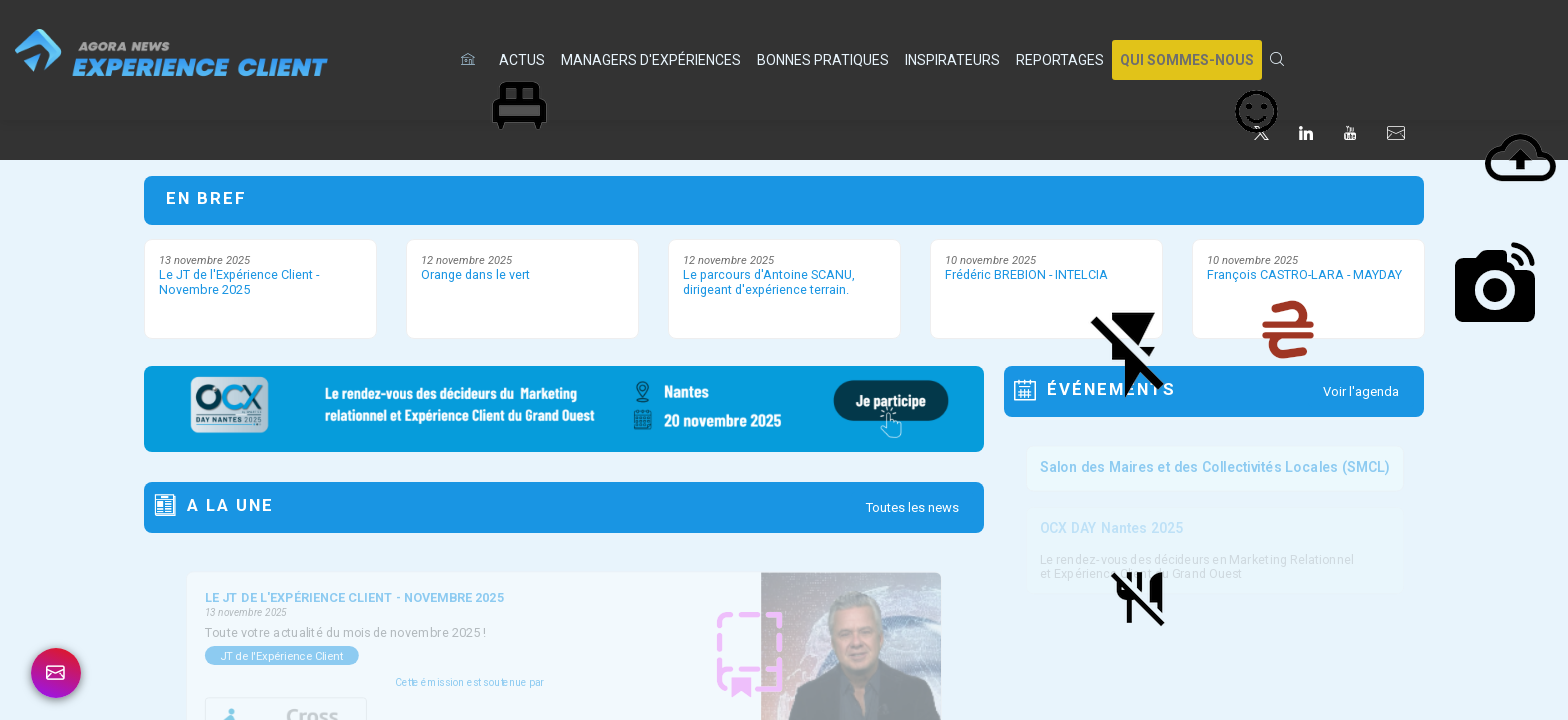 The image size is (1568, 720). Describe the element at coordinates (1256, 111) in the screenshot. I see `rate your experience with a positive reaction` at that location.